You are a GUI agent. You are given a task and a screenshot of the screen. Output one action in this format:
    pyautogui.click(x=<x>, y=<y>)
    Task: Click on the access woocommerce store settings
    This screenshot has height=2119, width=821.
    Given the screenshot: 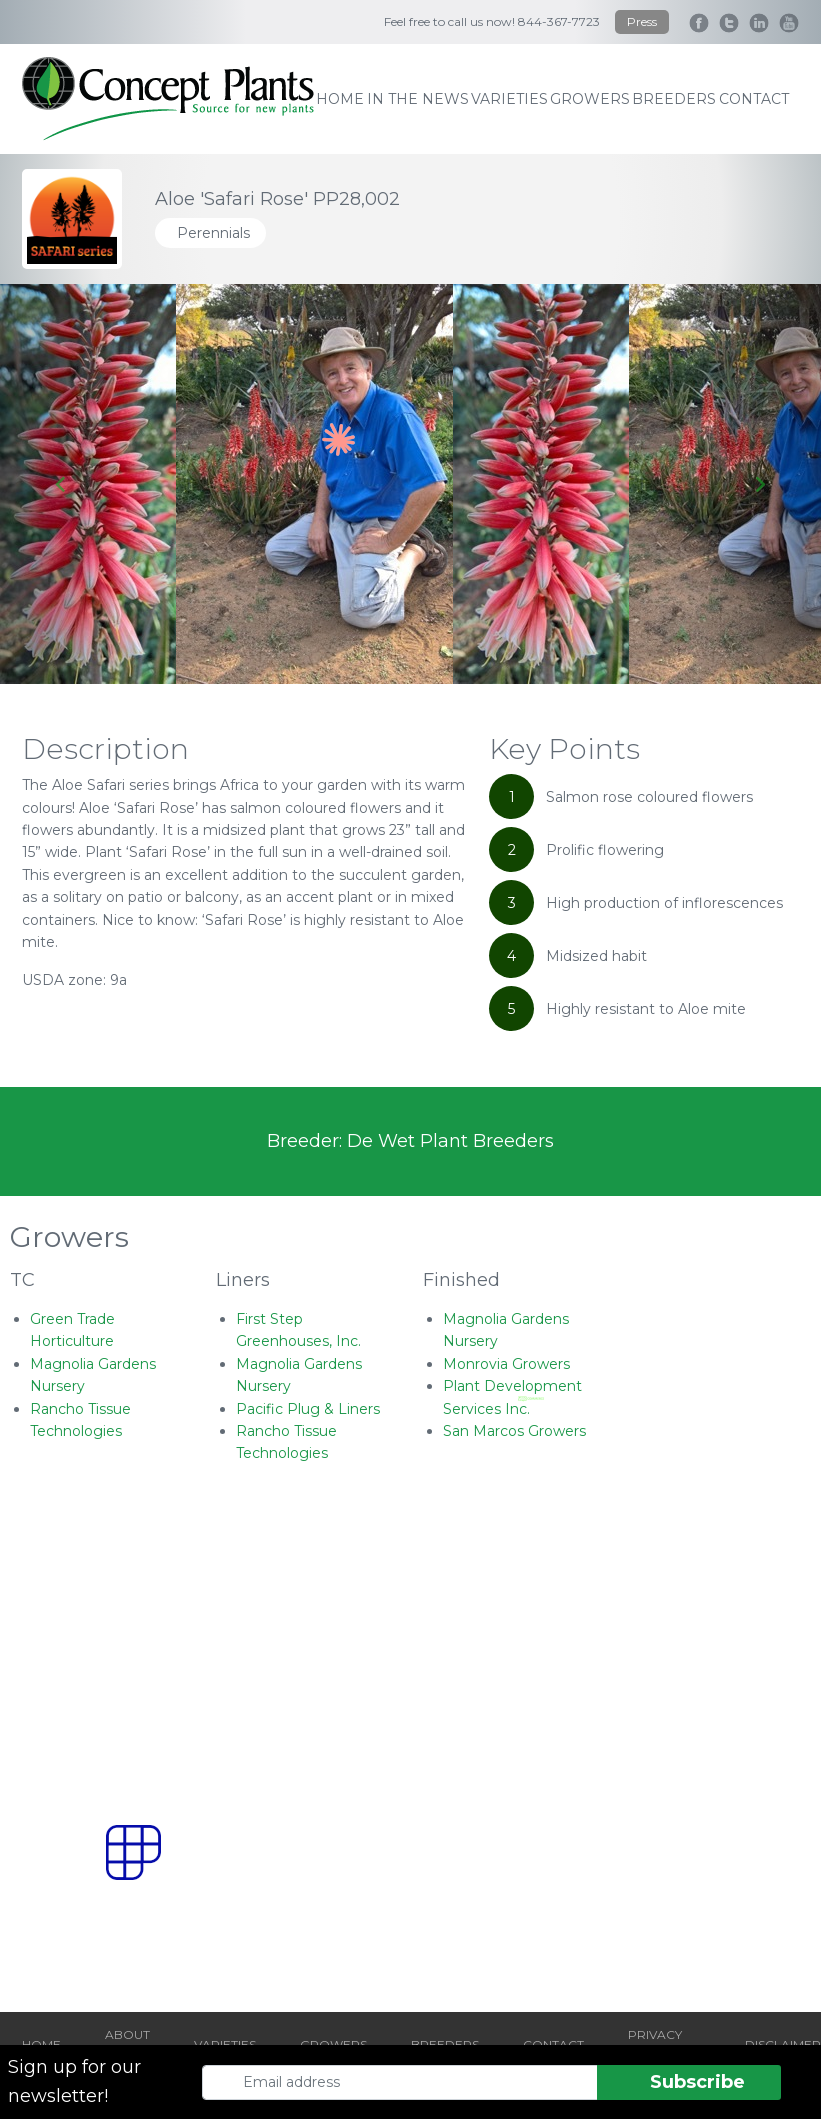 What is the action you would take?
    pyautogui.click(x=531, y=1399)
    